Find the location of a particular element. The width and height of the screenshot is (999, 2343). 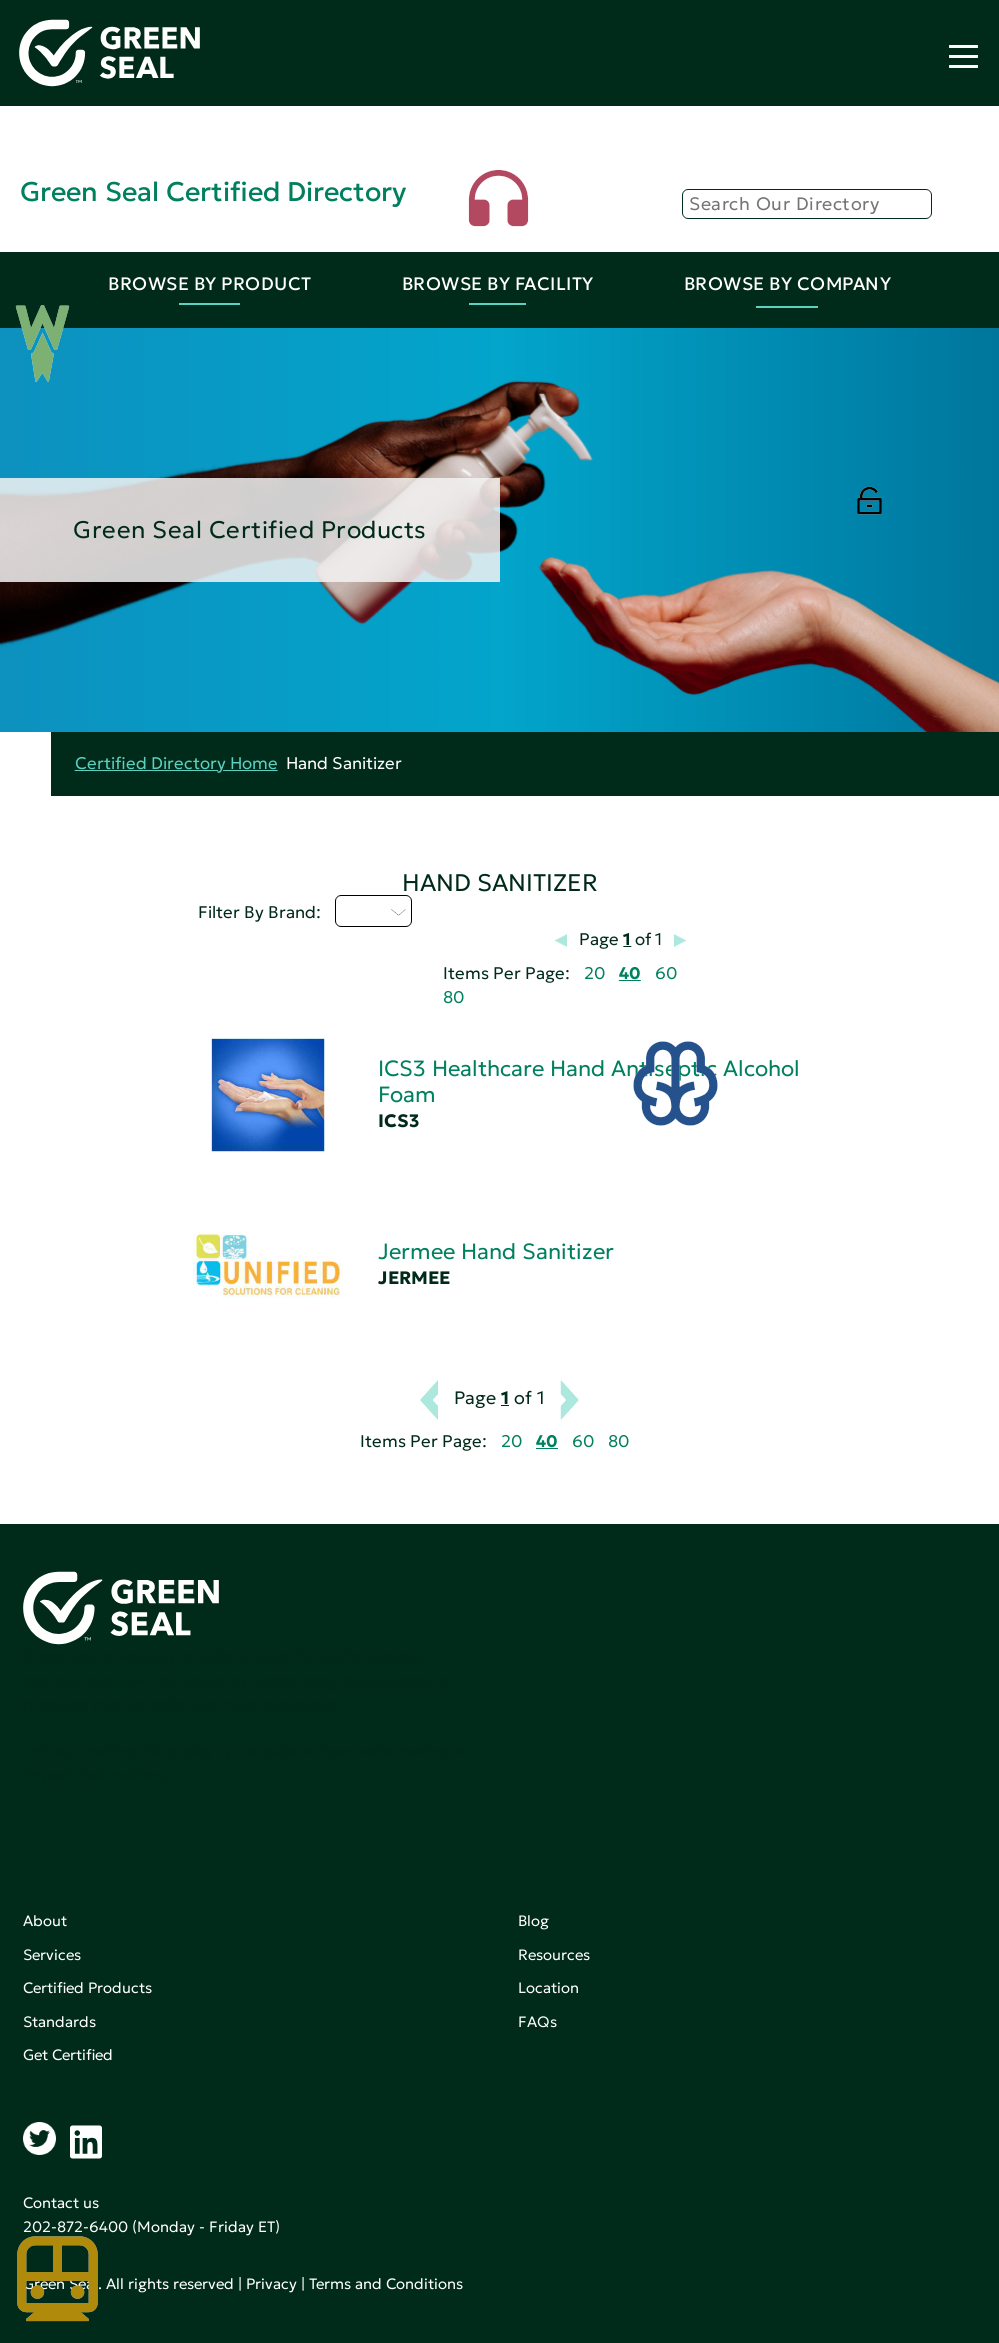

unlock a secured item or feature is located at coordinates (869, 500).